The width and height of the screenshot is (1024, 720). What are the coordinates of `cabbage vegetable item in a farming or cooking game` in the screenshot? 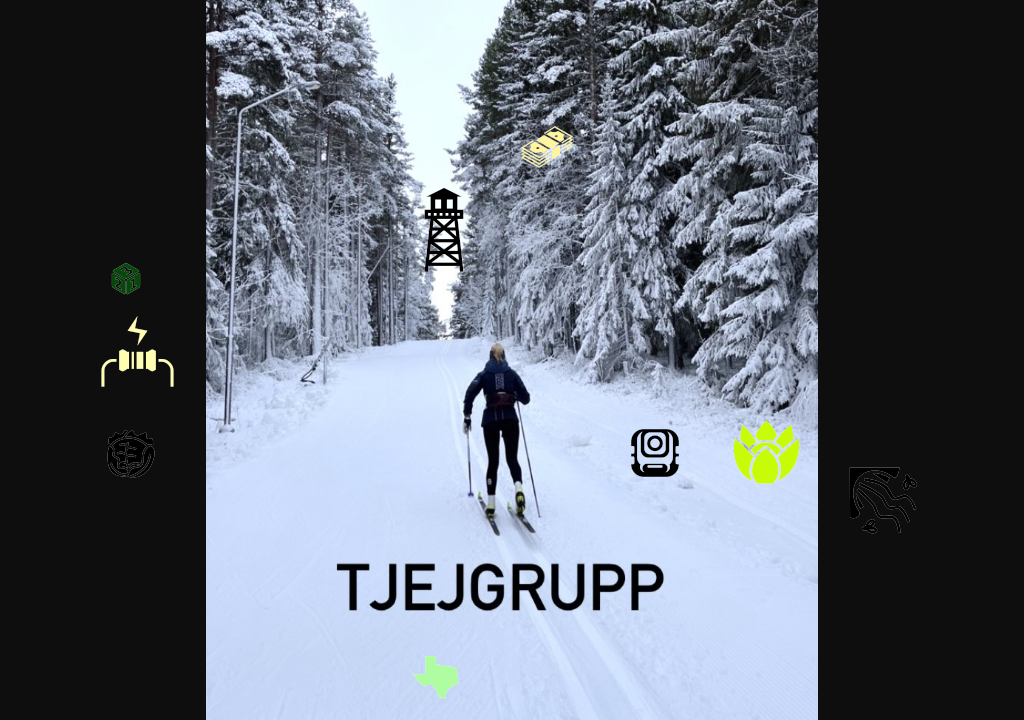 It's located at (131, 454).